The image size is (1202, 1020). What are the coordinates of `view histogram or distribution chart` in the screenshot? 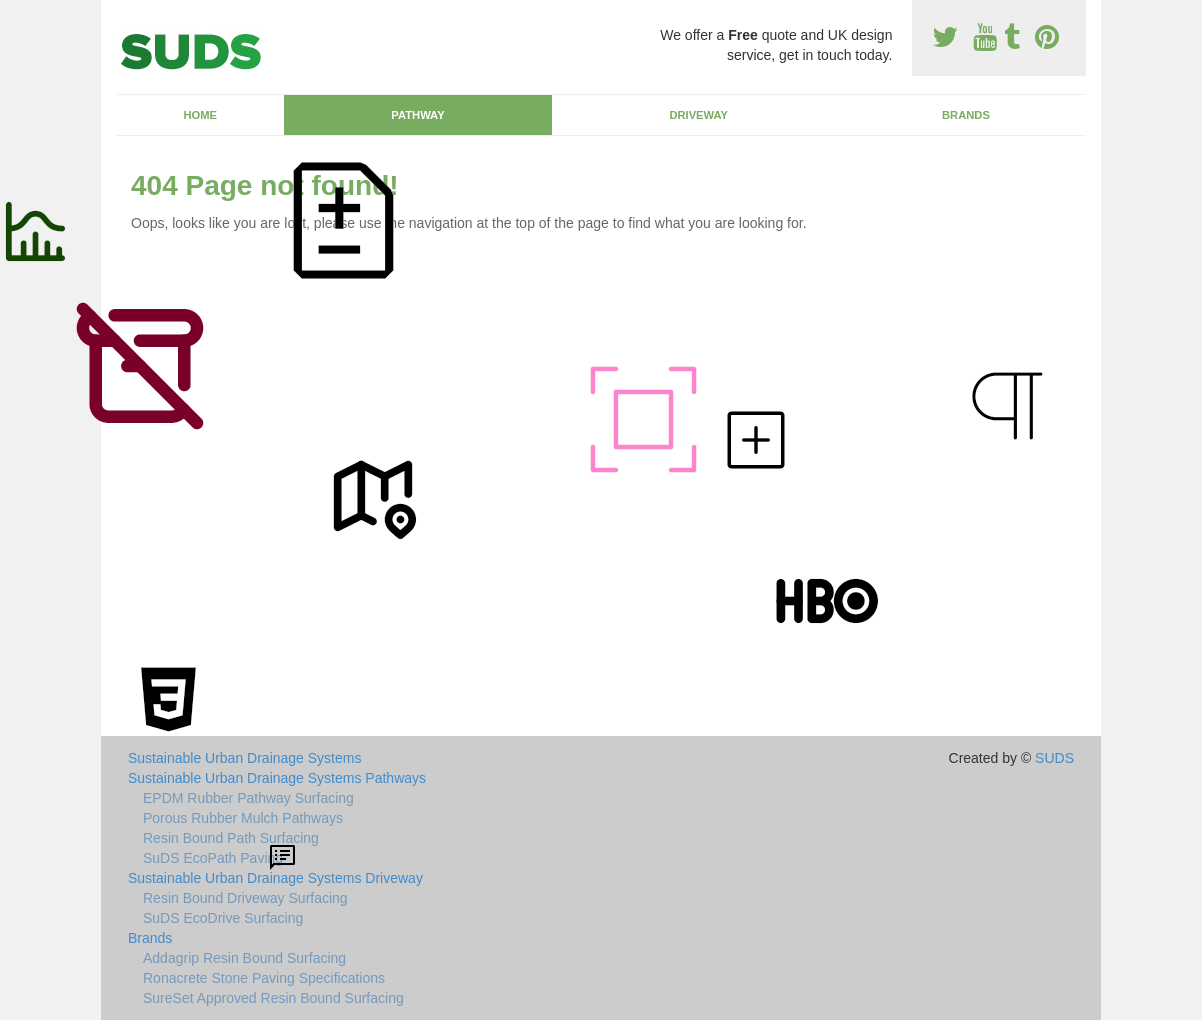 It's located at (35, 231).